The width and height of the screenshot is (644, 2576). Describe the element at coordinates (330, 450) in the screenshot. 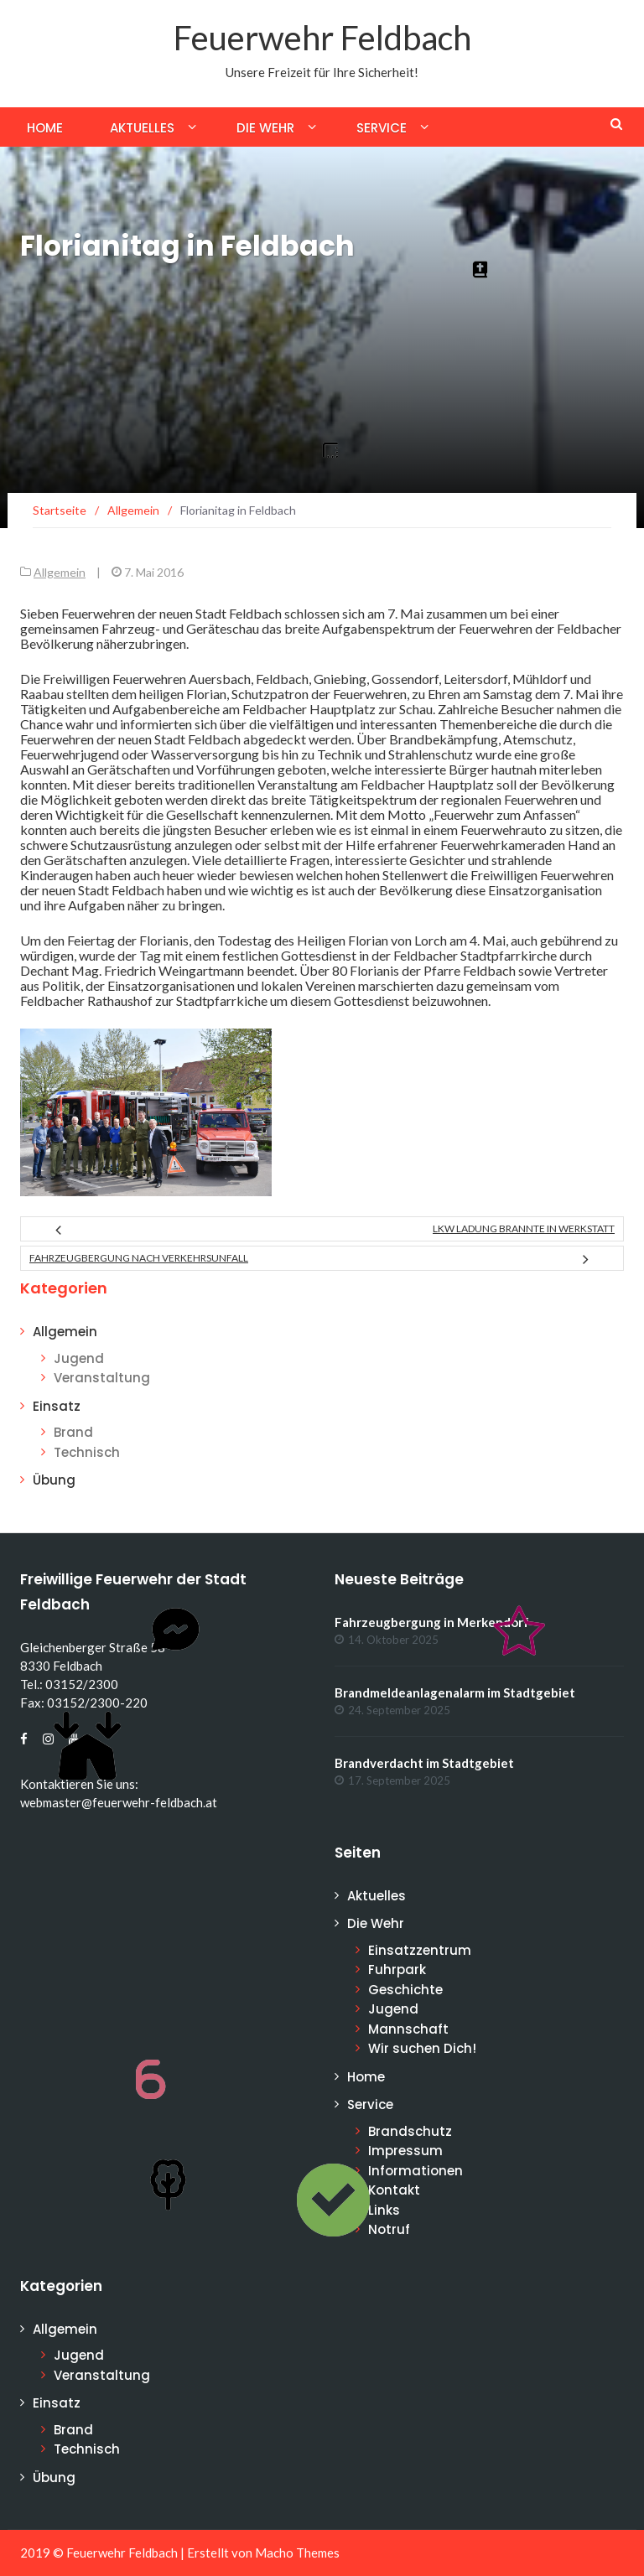

I see `select border style for an element` at that location.